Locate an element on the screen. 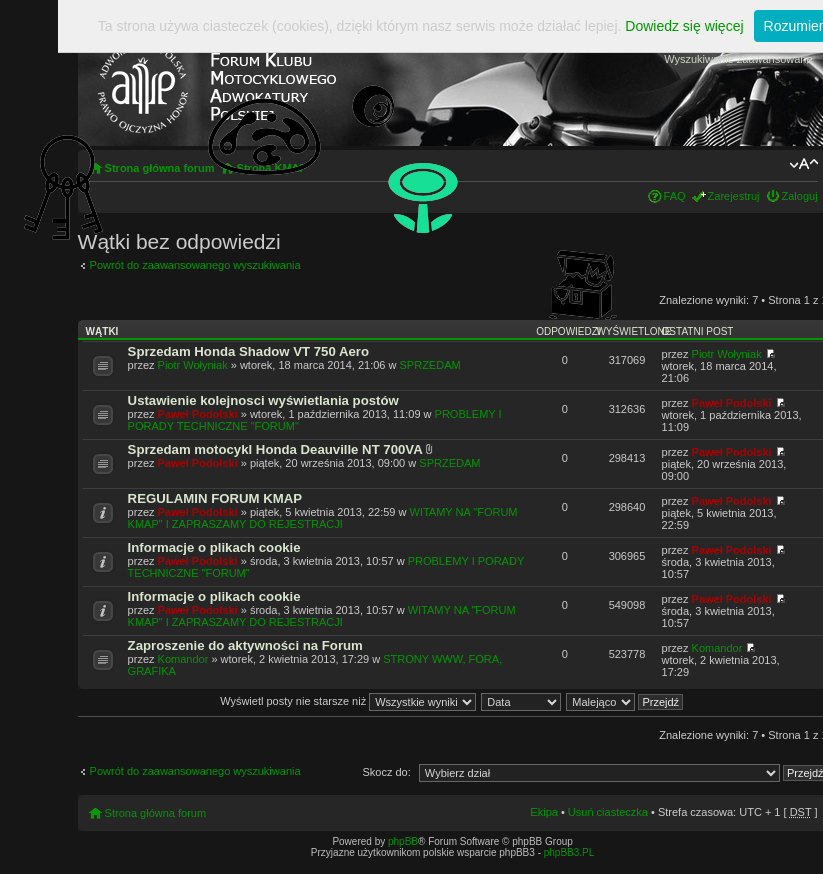  collect a power-up or special ability is located at coordinates (423, 195).